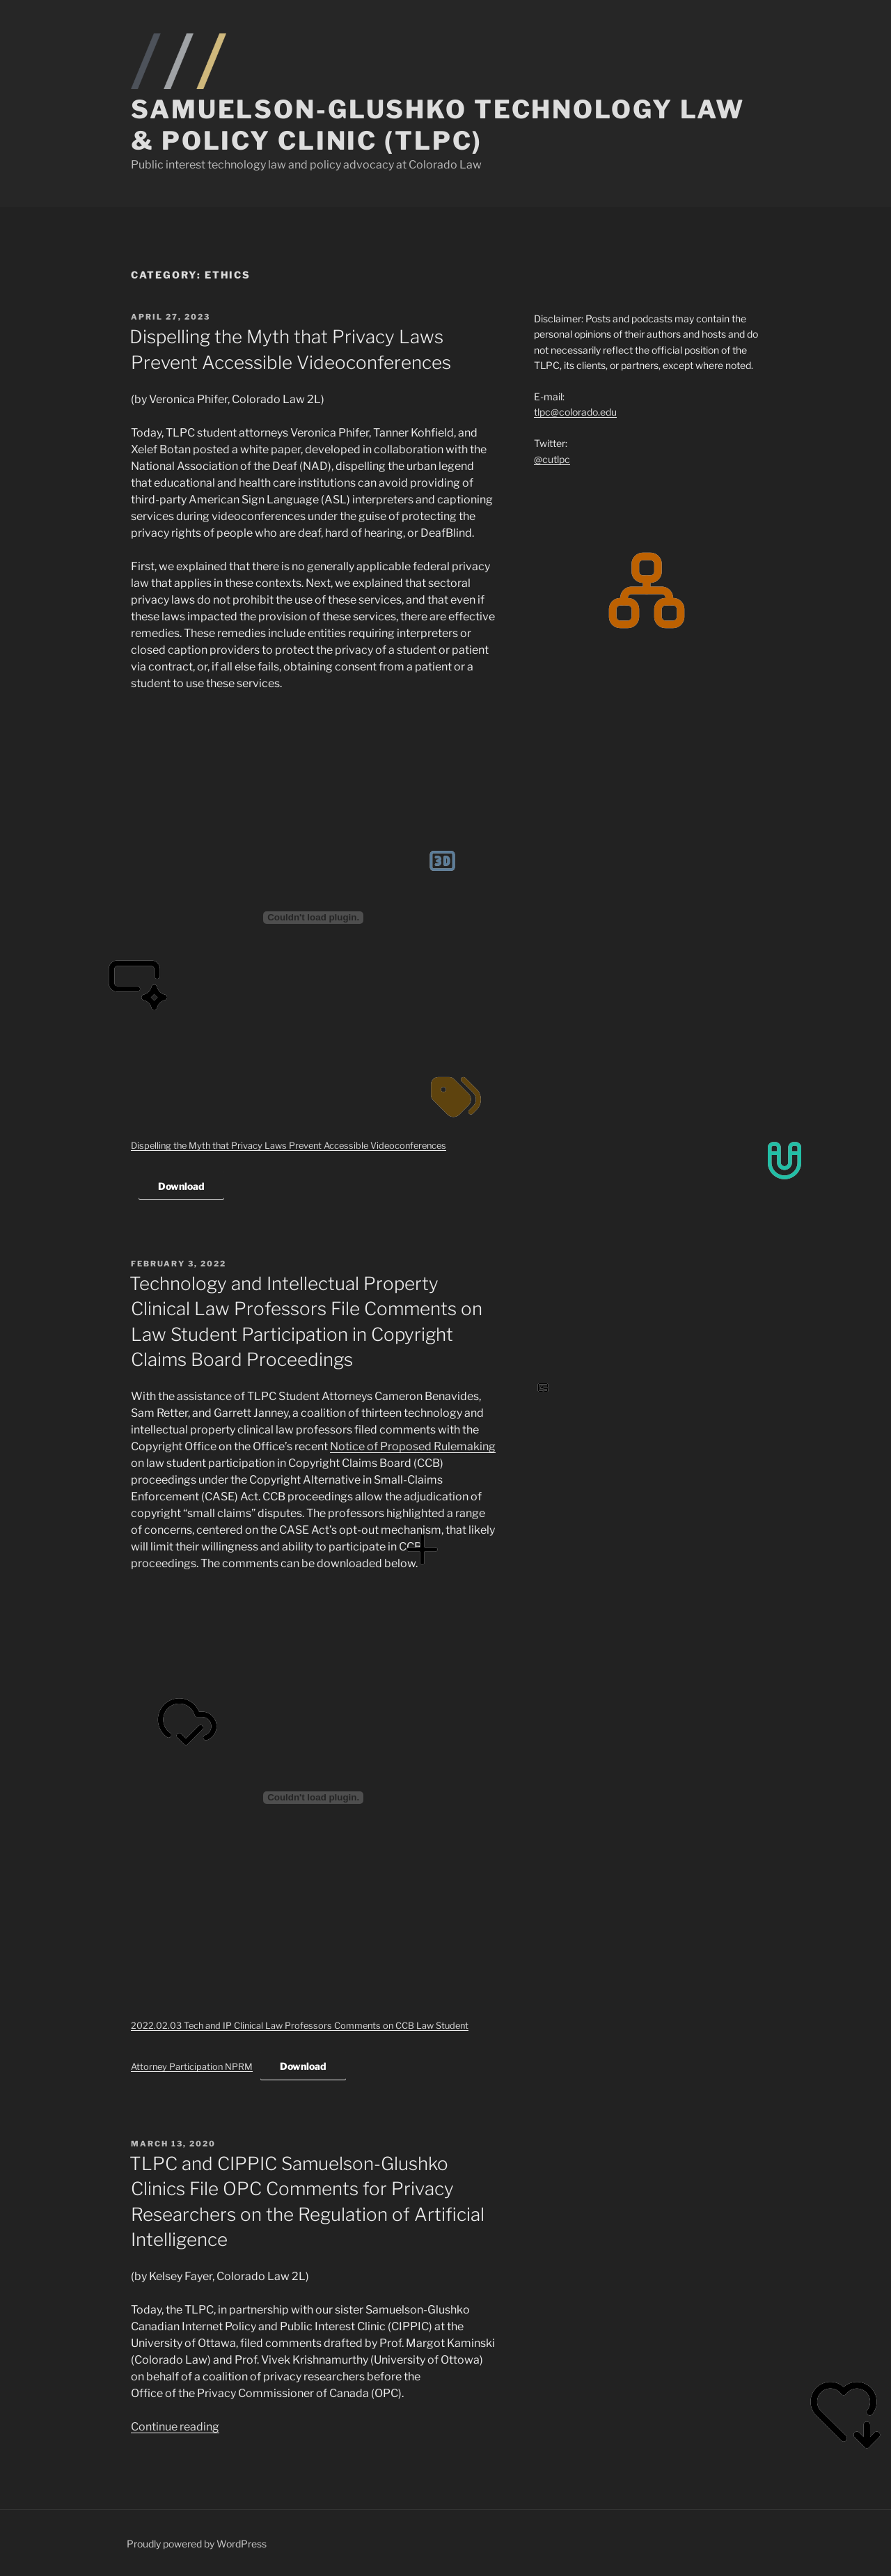 This screenshot has height=2576, width=891. I want to click on enable AI-assisted text input, so click(134, 977).